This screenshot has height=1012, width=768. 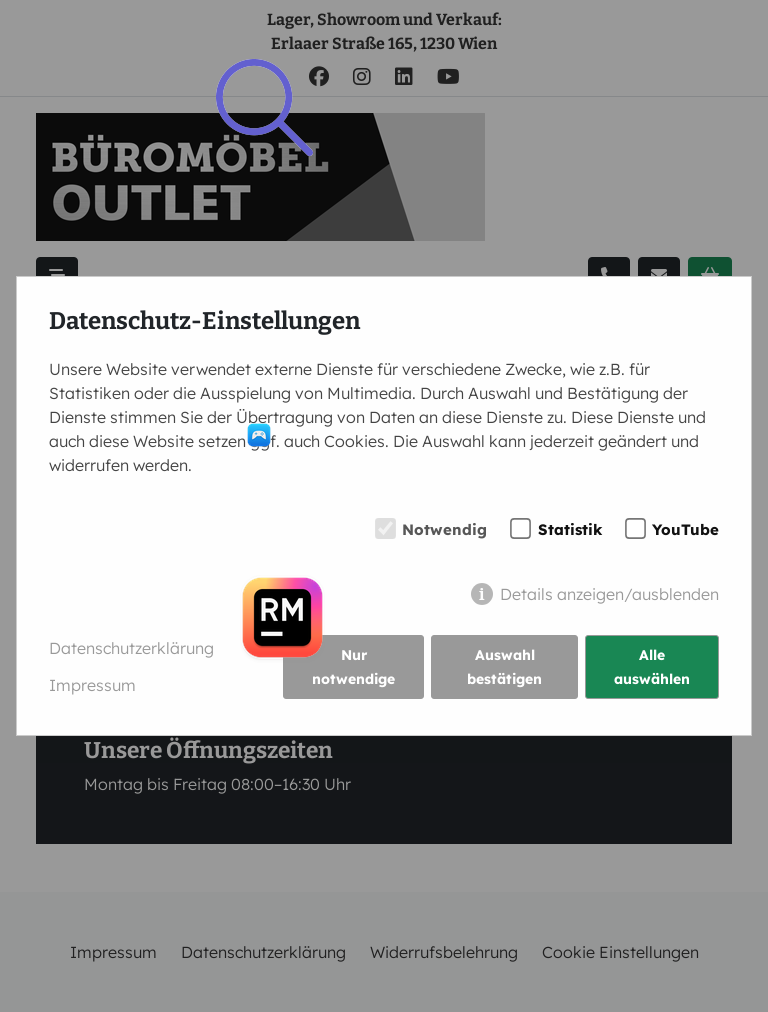 What do you see at coordinates (264, 107) in the screenshot?
I see `search system preferences or settings` at bounding box center [264, 107].